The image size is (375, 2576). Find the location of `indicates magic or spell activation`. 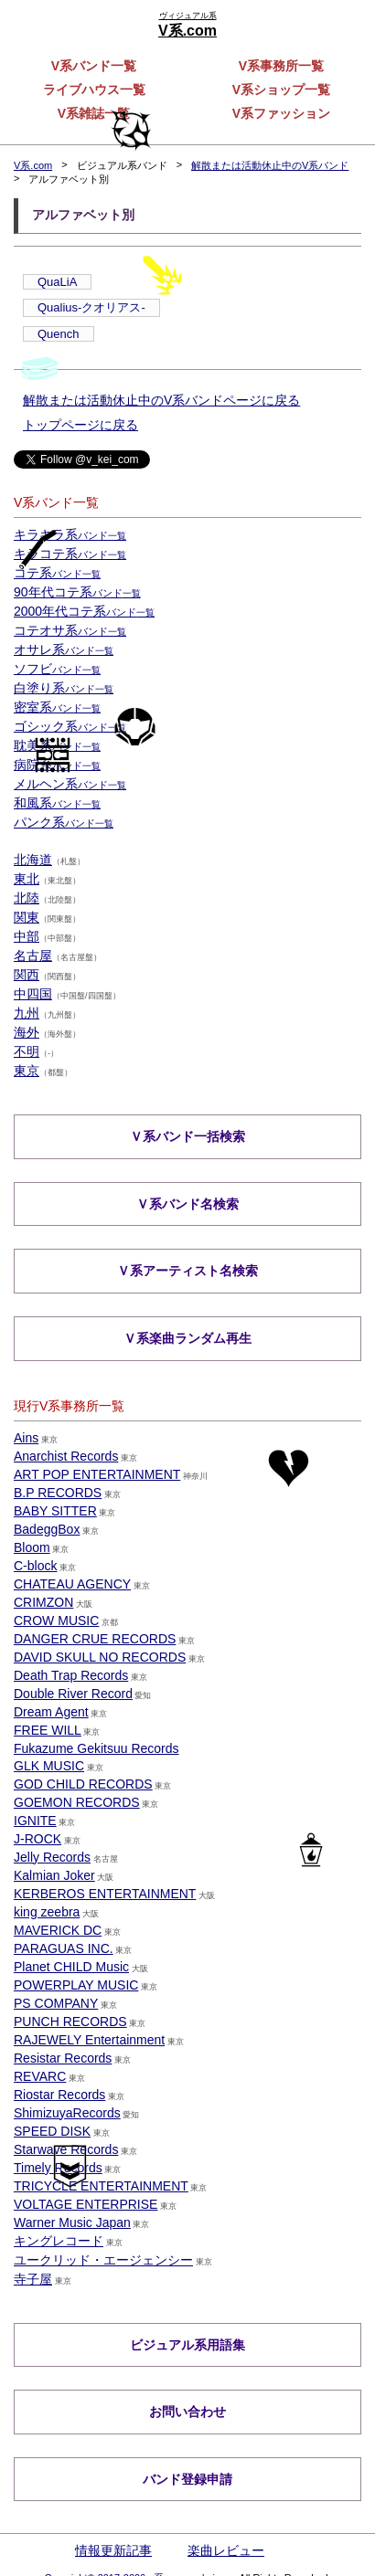

indicates magic or spell activation is located at coordinates (131, 130).